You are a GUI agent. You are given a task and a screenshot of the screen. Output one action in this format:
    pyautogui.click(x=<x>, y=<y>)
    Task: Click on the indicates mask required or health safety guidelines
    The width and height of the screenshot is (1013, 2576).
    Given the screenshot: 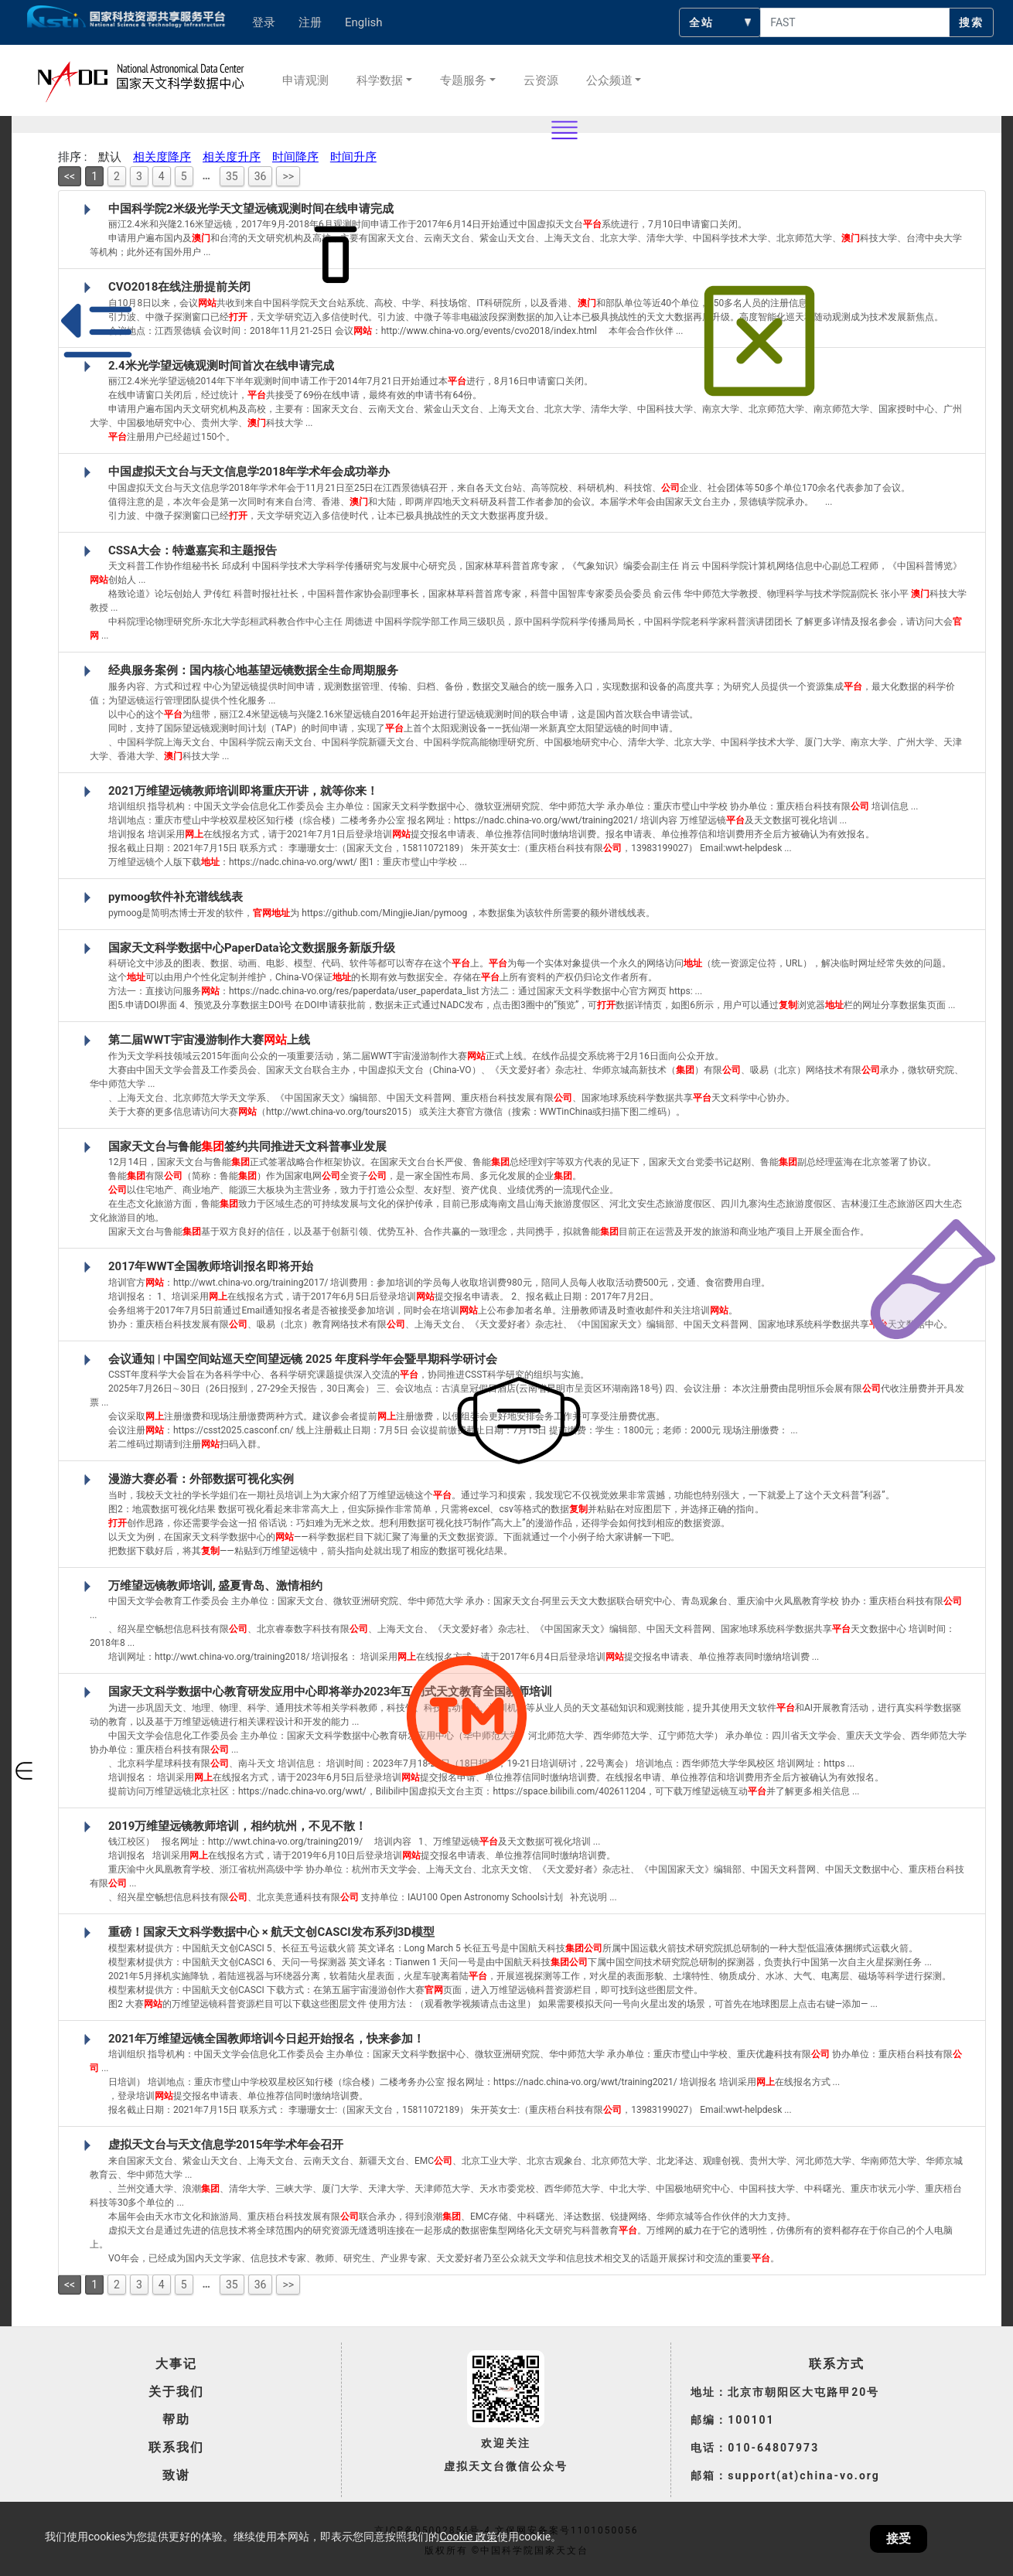 What is the action you would take?
    pyautogui.click(x=519, y=1423)
    